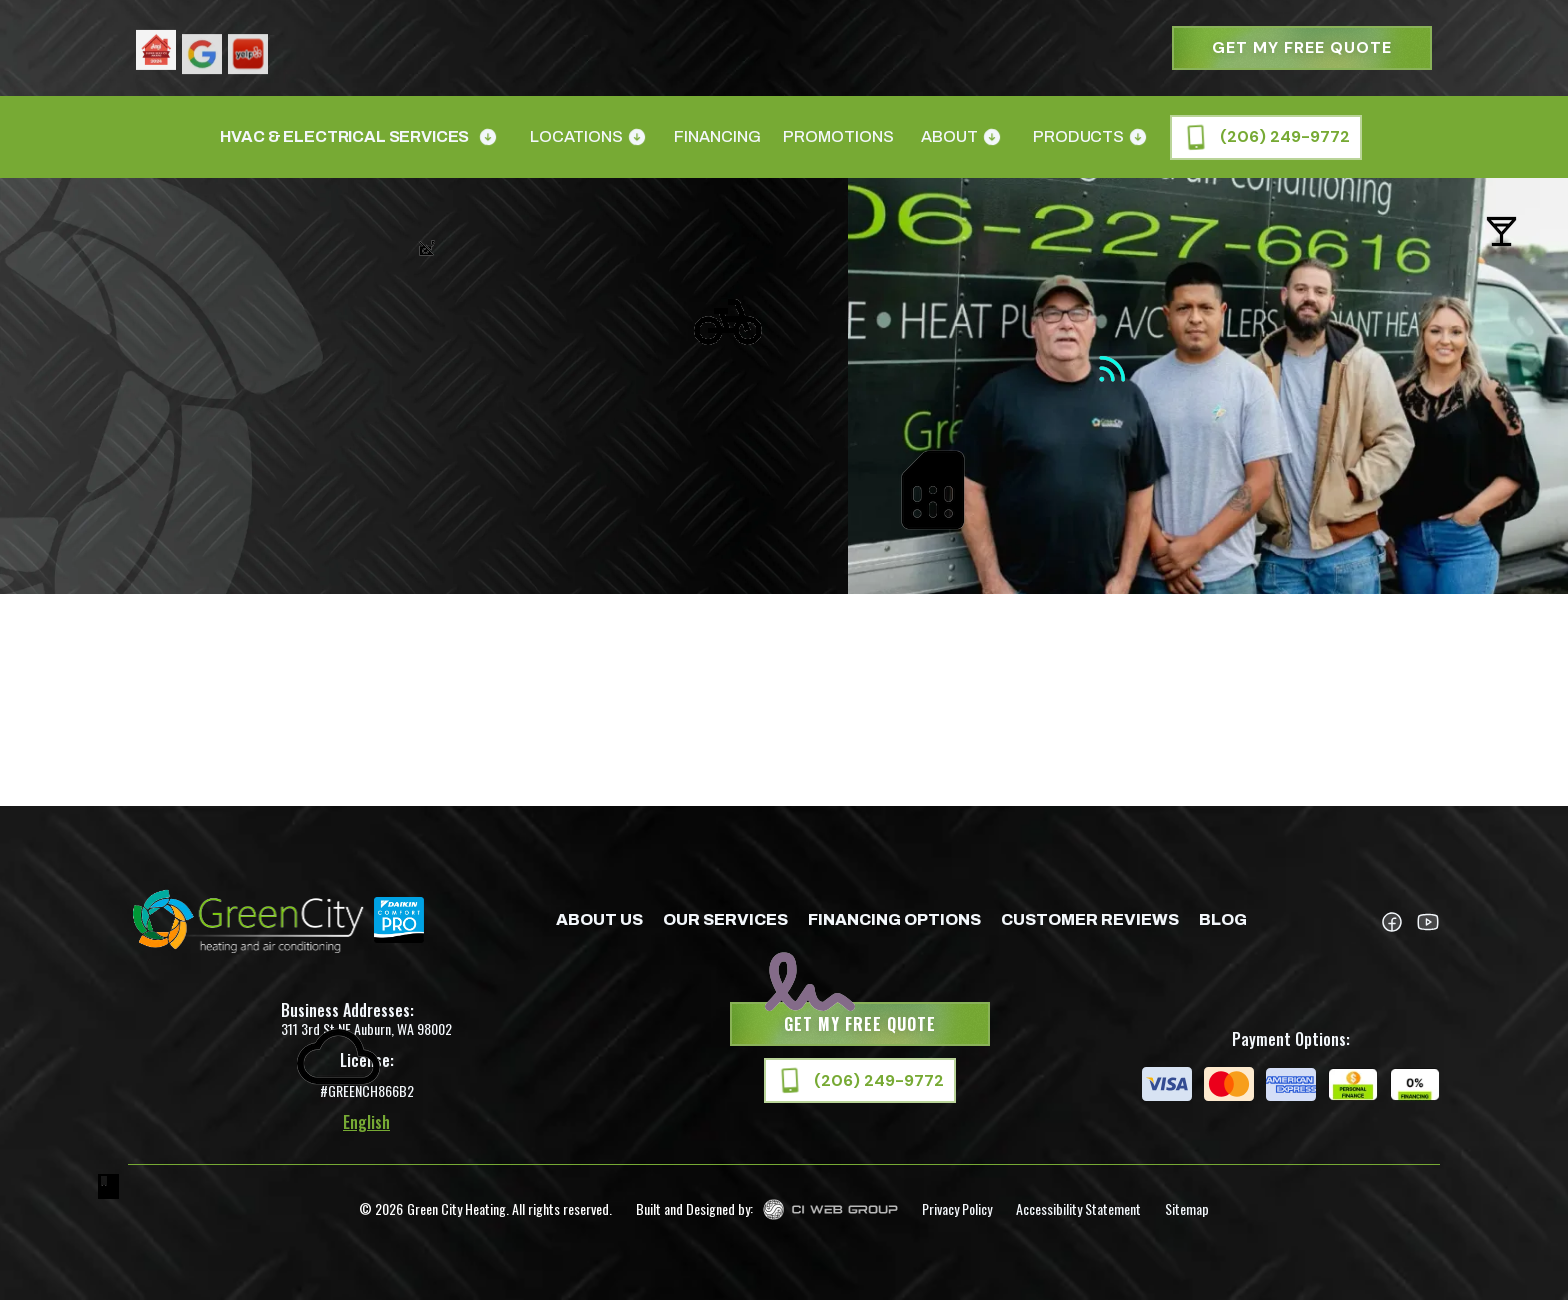 This screenshot has height=1300, width=1568. I want to click on add your signature to a document, so click(810, 984).